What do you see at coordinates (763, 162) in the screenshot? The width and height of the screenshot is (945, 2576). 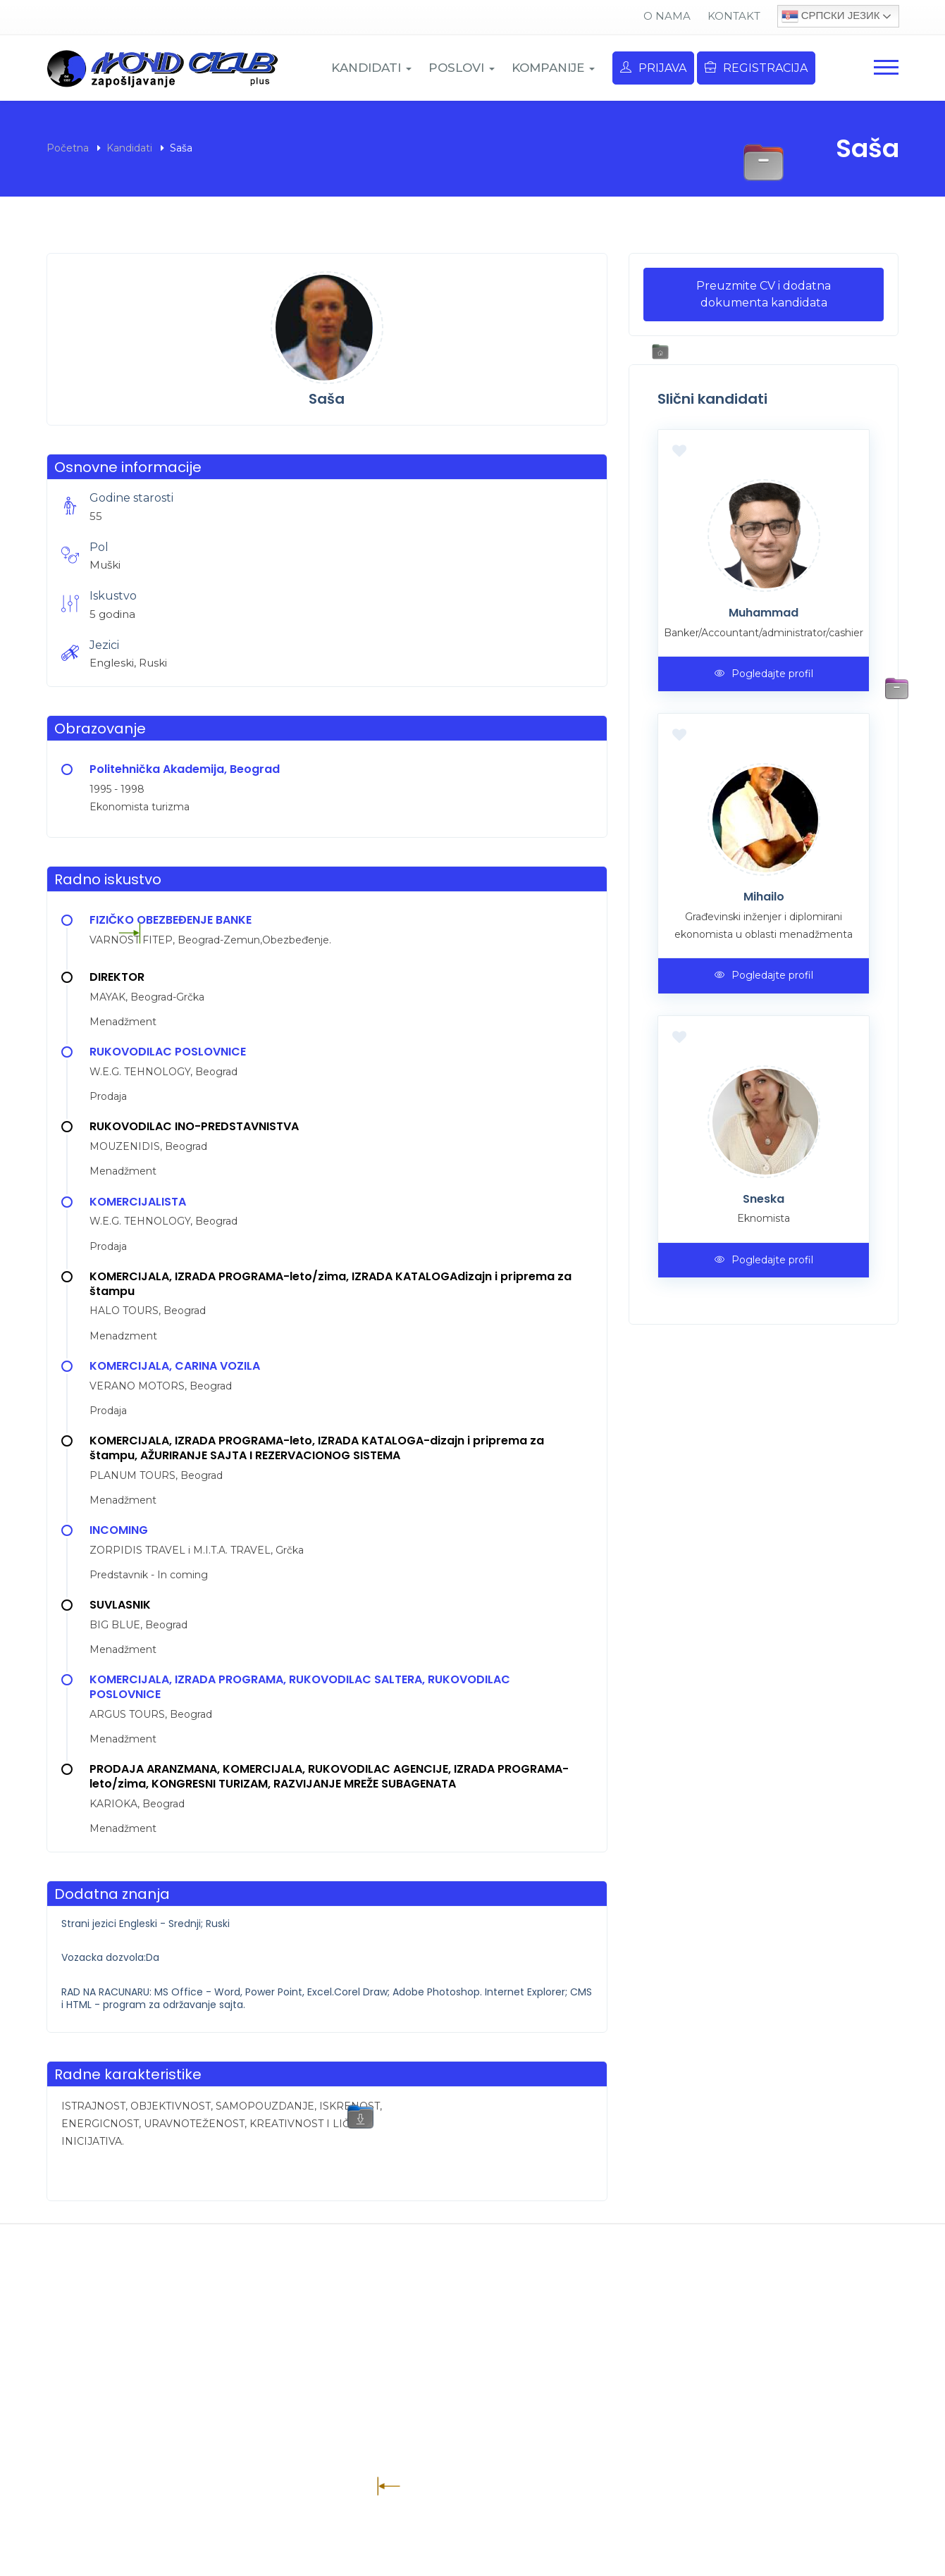 I see `open the file manager application` at bounding box center [763, 162].